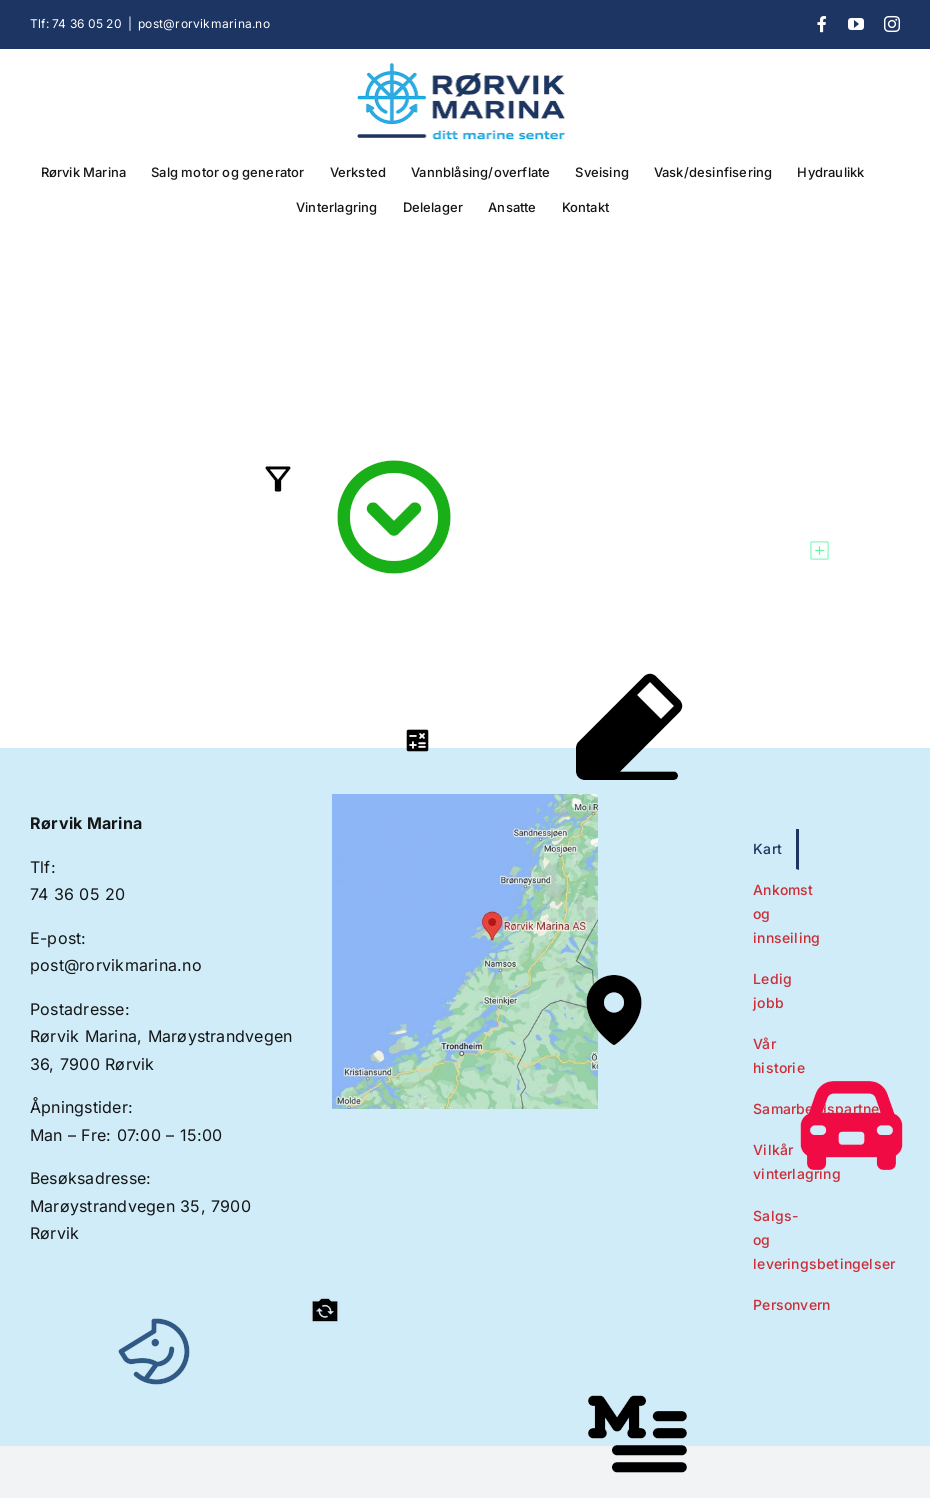 This screenshot has height=1498, width=930. I want to click on view location on map, so click(614, 1010).